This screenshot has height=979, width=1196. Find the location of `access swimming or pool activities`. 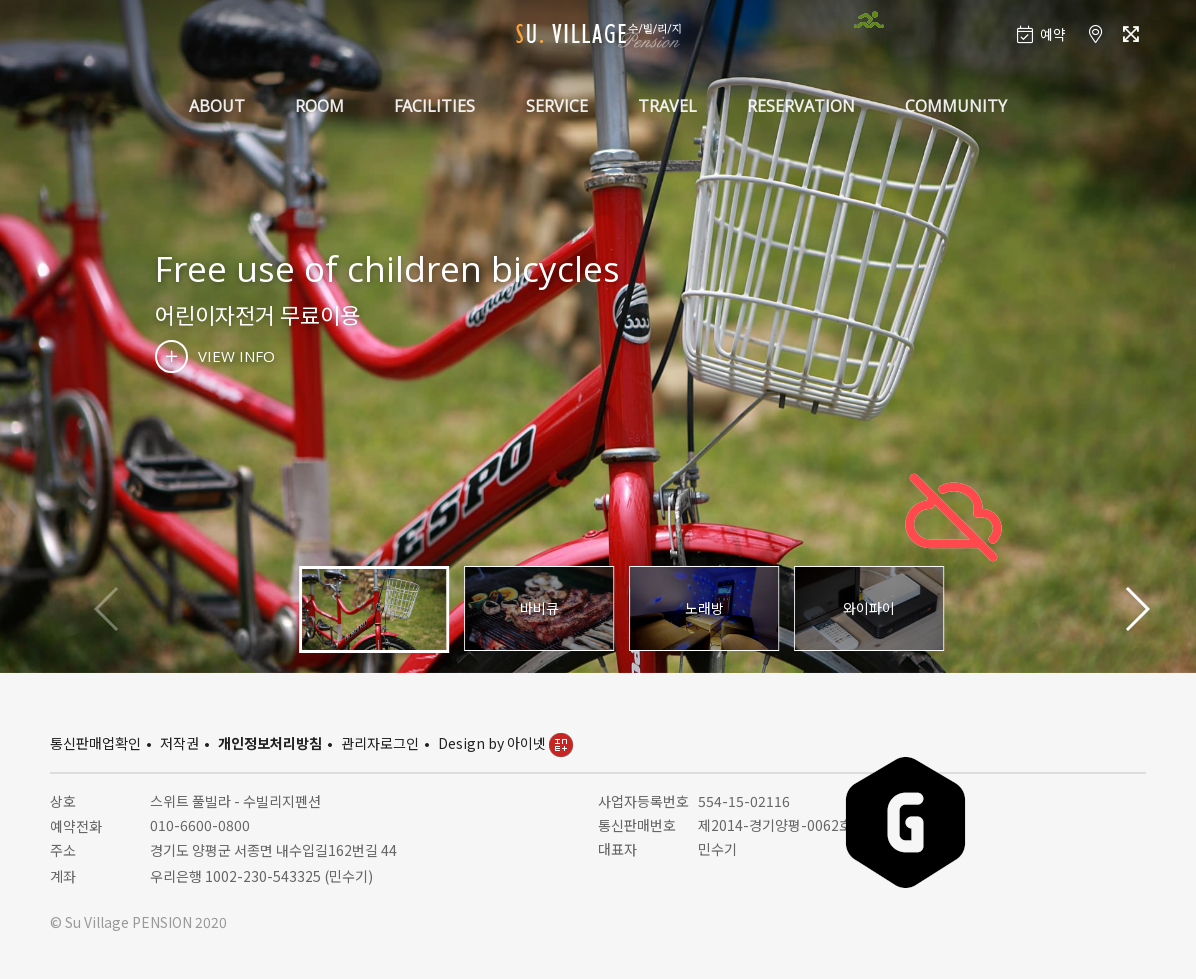

access swimming or pool activities is located at coordinates (869, 19).